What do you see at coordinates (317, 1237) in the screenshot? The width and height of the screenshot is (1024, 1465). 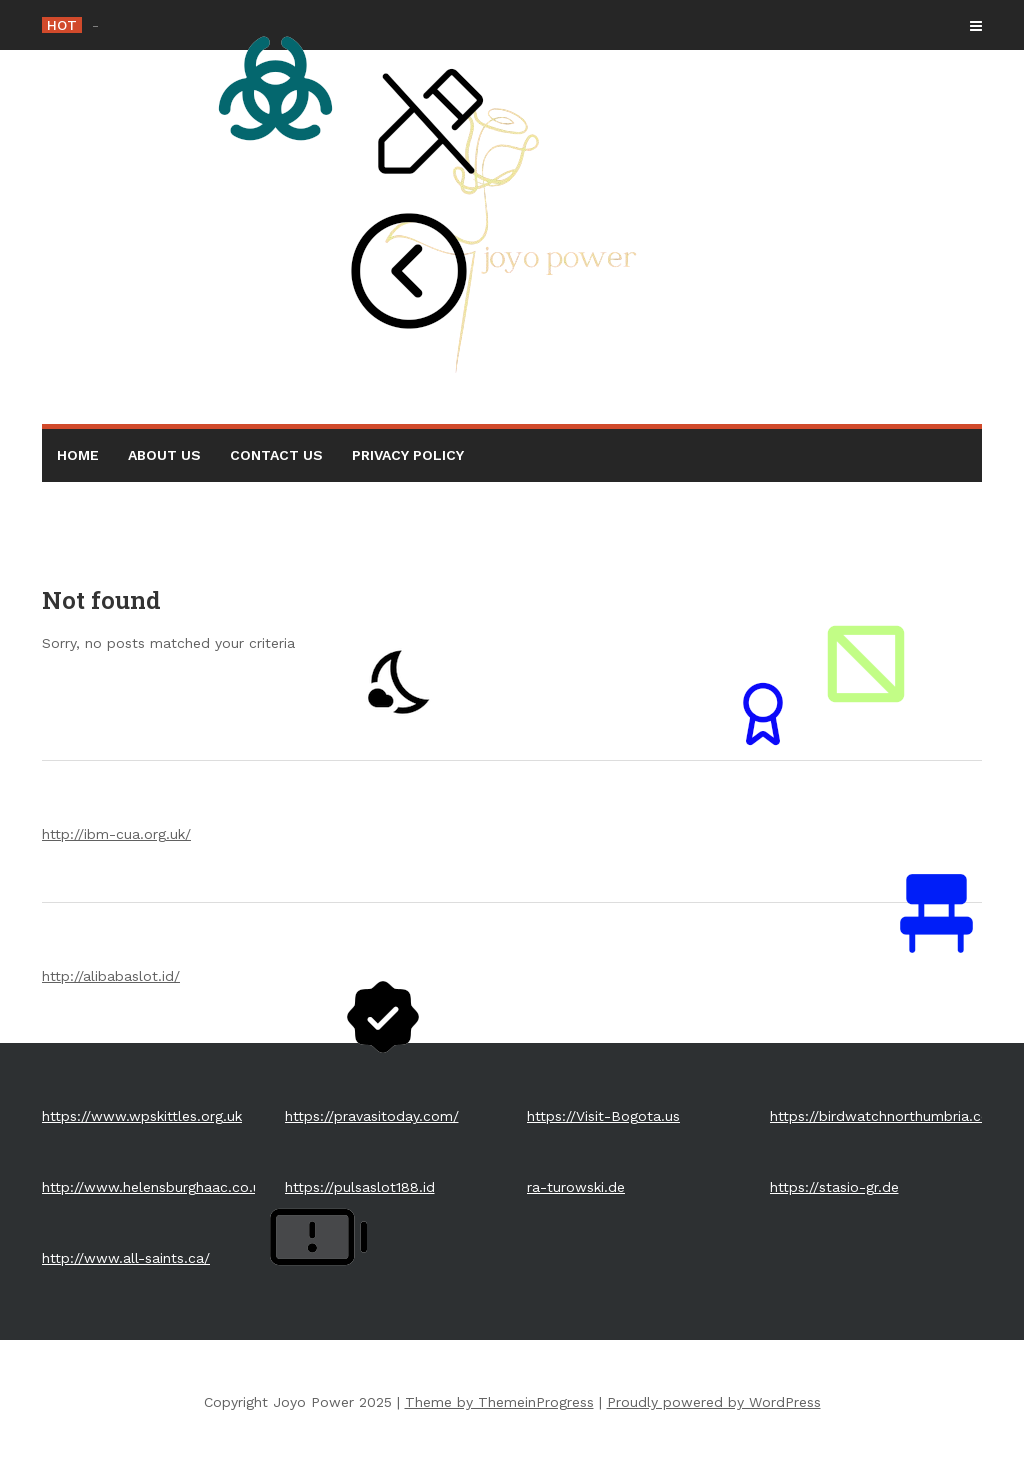 I see `indicates low battery warning` at bounding box center [317, 1237].